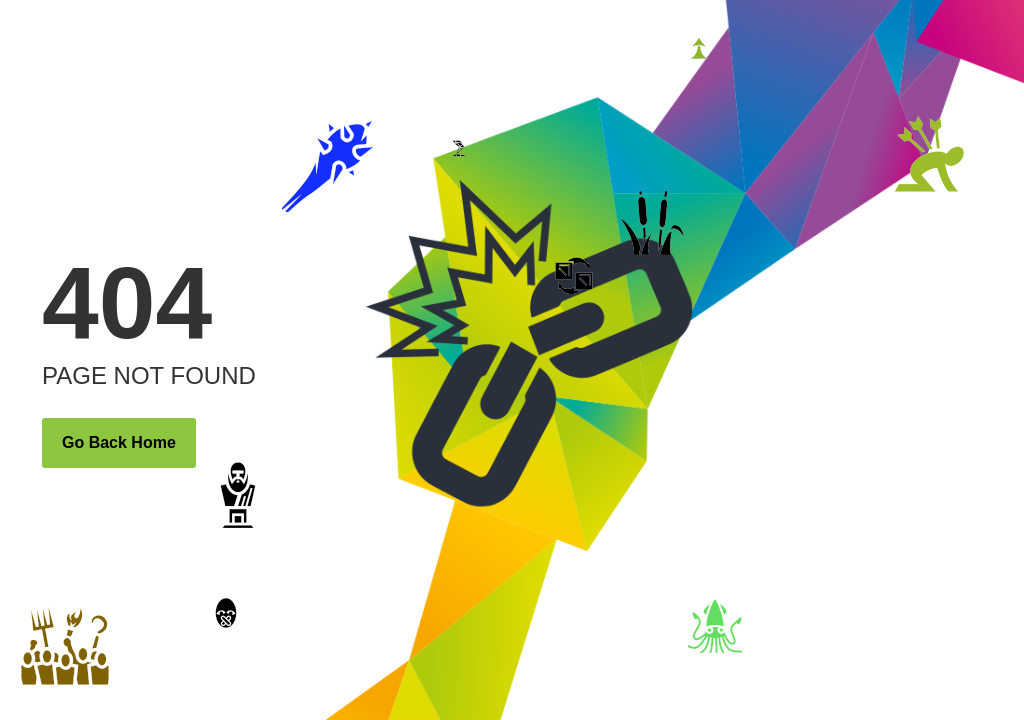 The width and height of the screenshot is (1024, 720). I want to click on indicates a wetland or marsh environment in a game, so click(652, 223).